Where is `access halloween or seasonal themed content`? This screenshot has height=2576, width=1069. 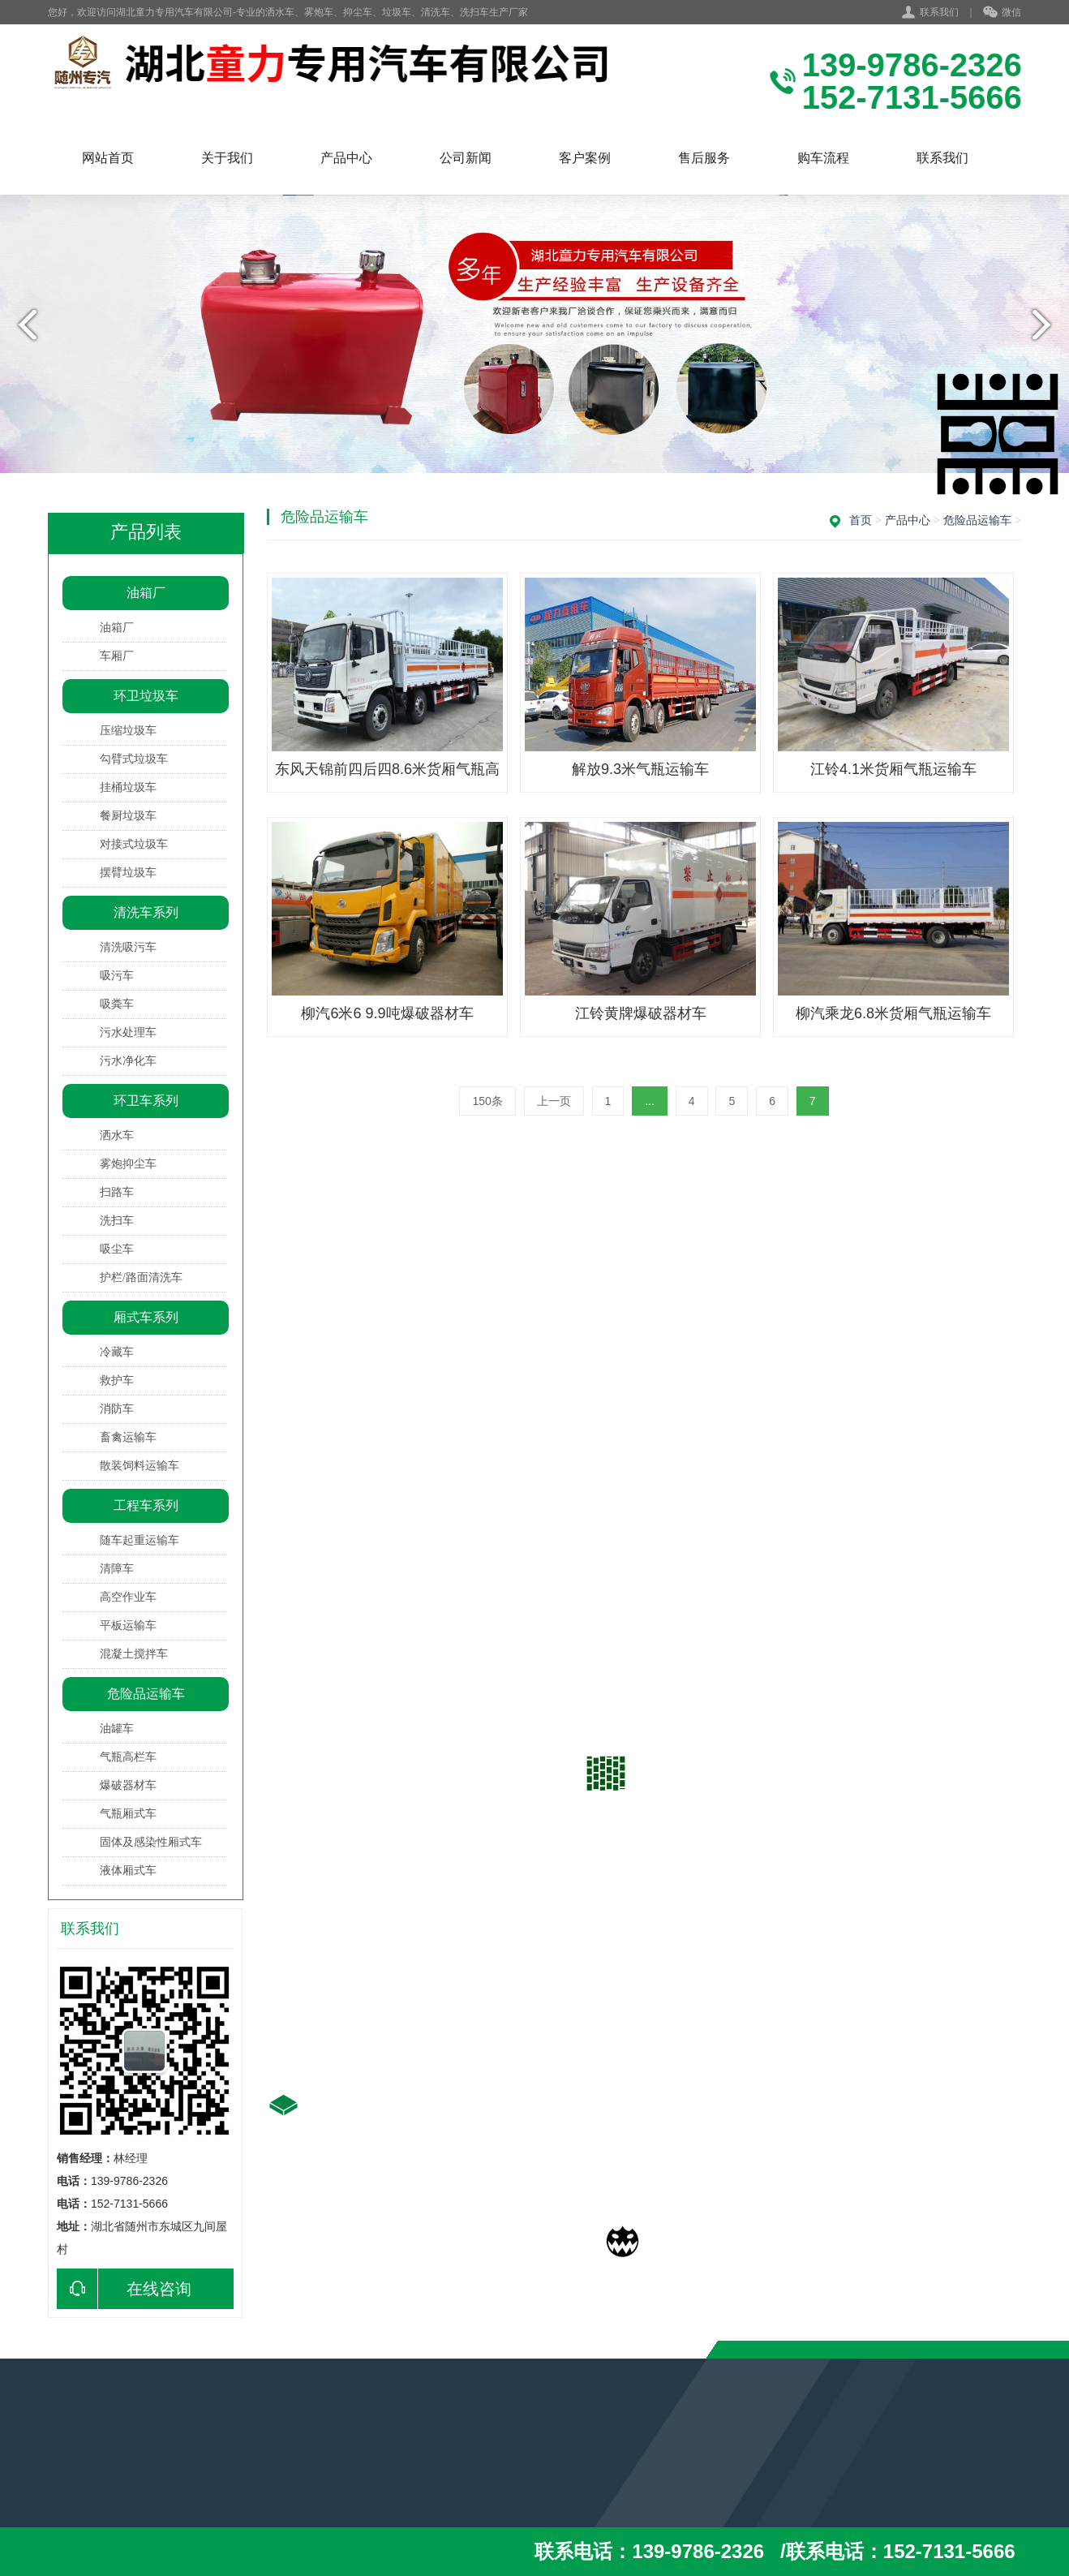 access halloween or seasonal themed content is located at coordinates (622, 2242).